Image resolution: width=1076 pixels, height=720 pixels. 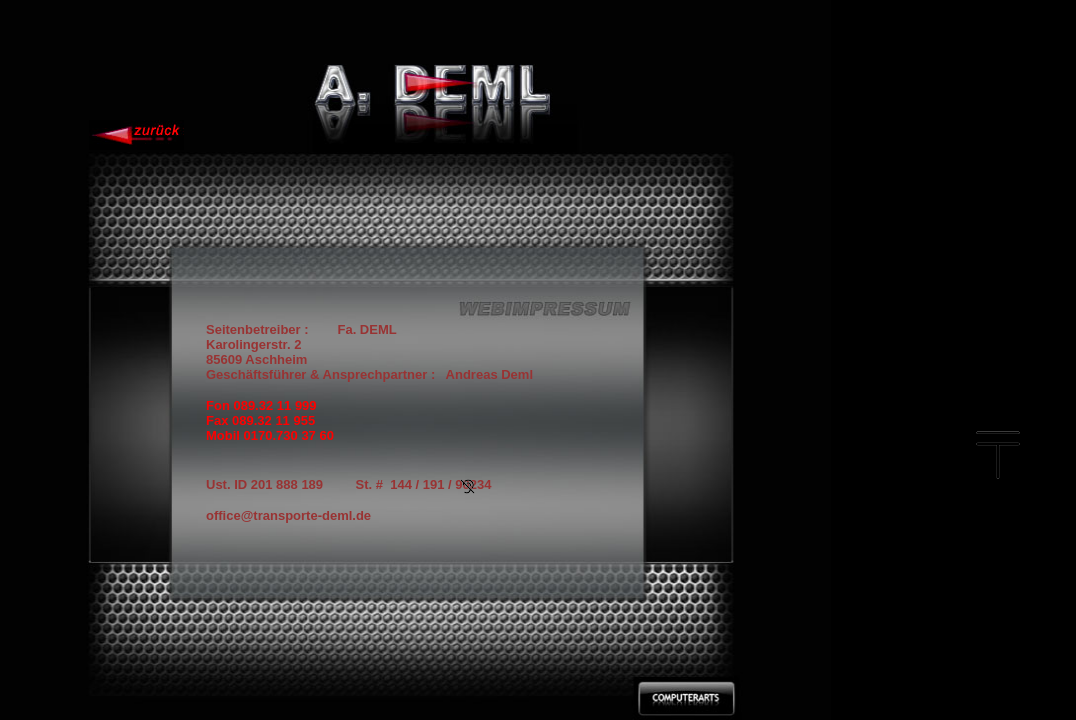 What do you see at coordinates (998, 453) in the screenshot?
I see `indicates kazakhstani tenge currency` at bounding box center [998, 453].